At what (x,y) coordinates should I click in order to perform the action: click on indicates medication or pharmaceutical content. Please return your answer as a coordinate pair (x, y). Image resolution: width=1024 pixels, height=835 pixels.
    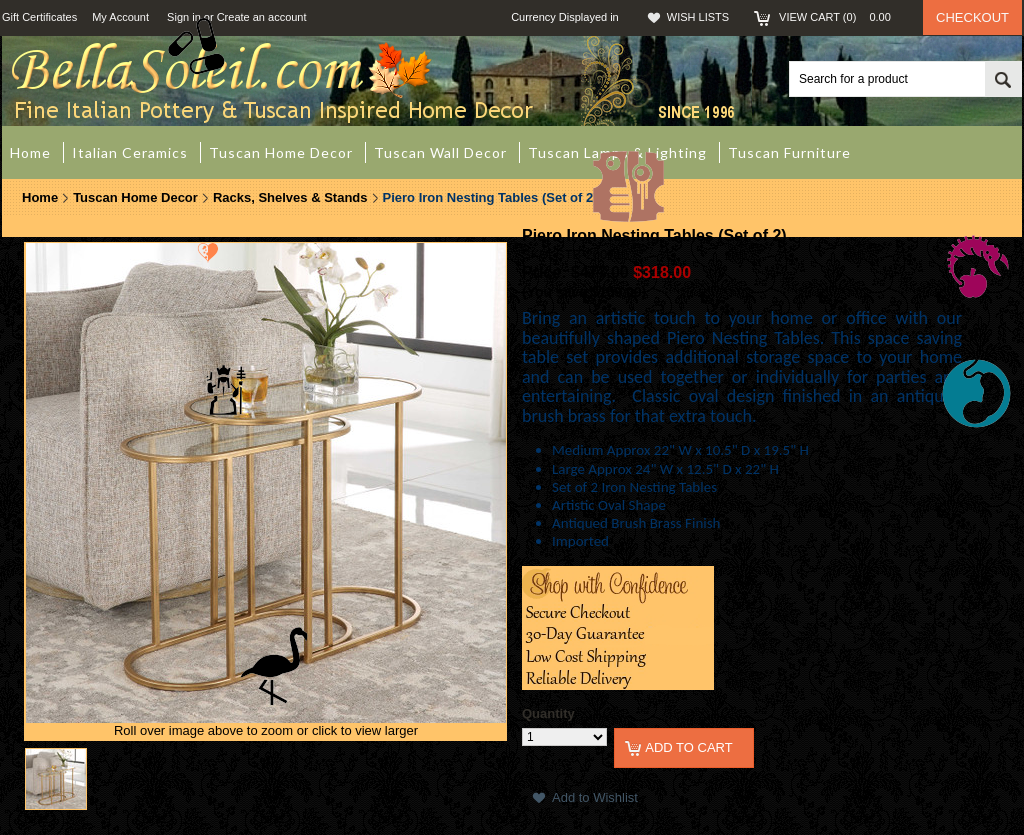
    Looking at the image, I should click on (196, 46).